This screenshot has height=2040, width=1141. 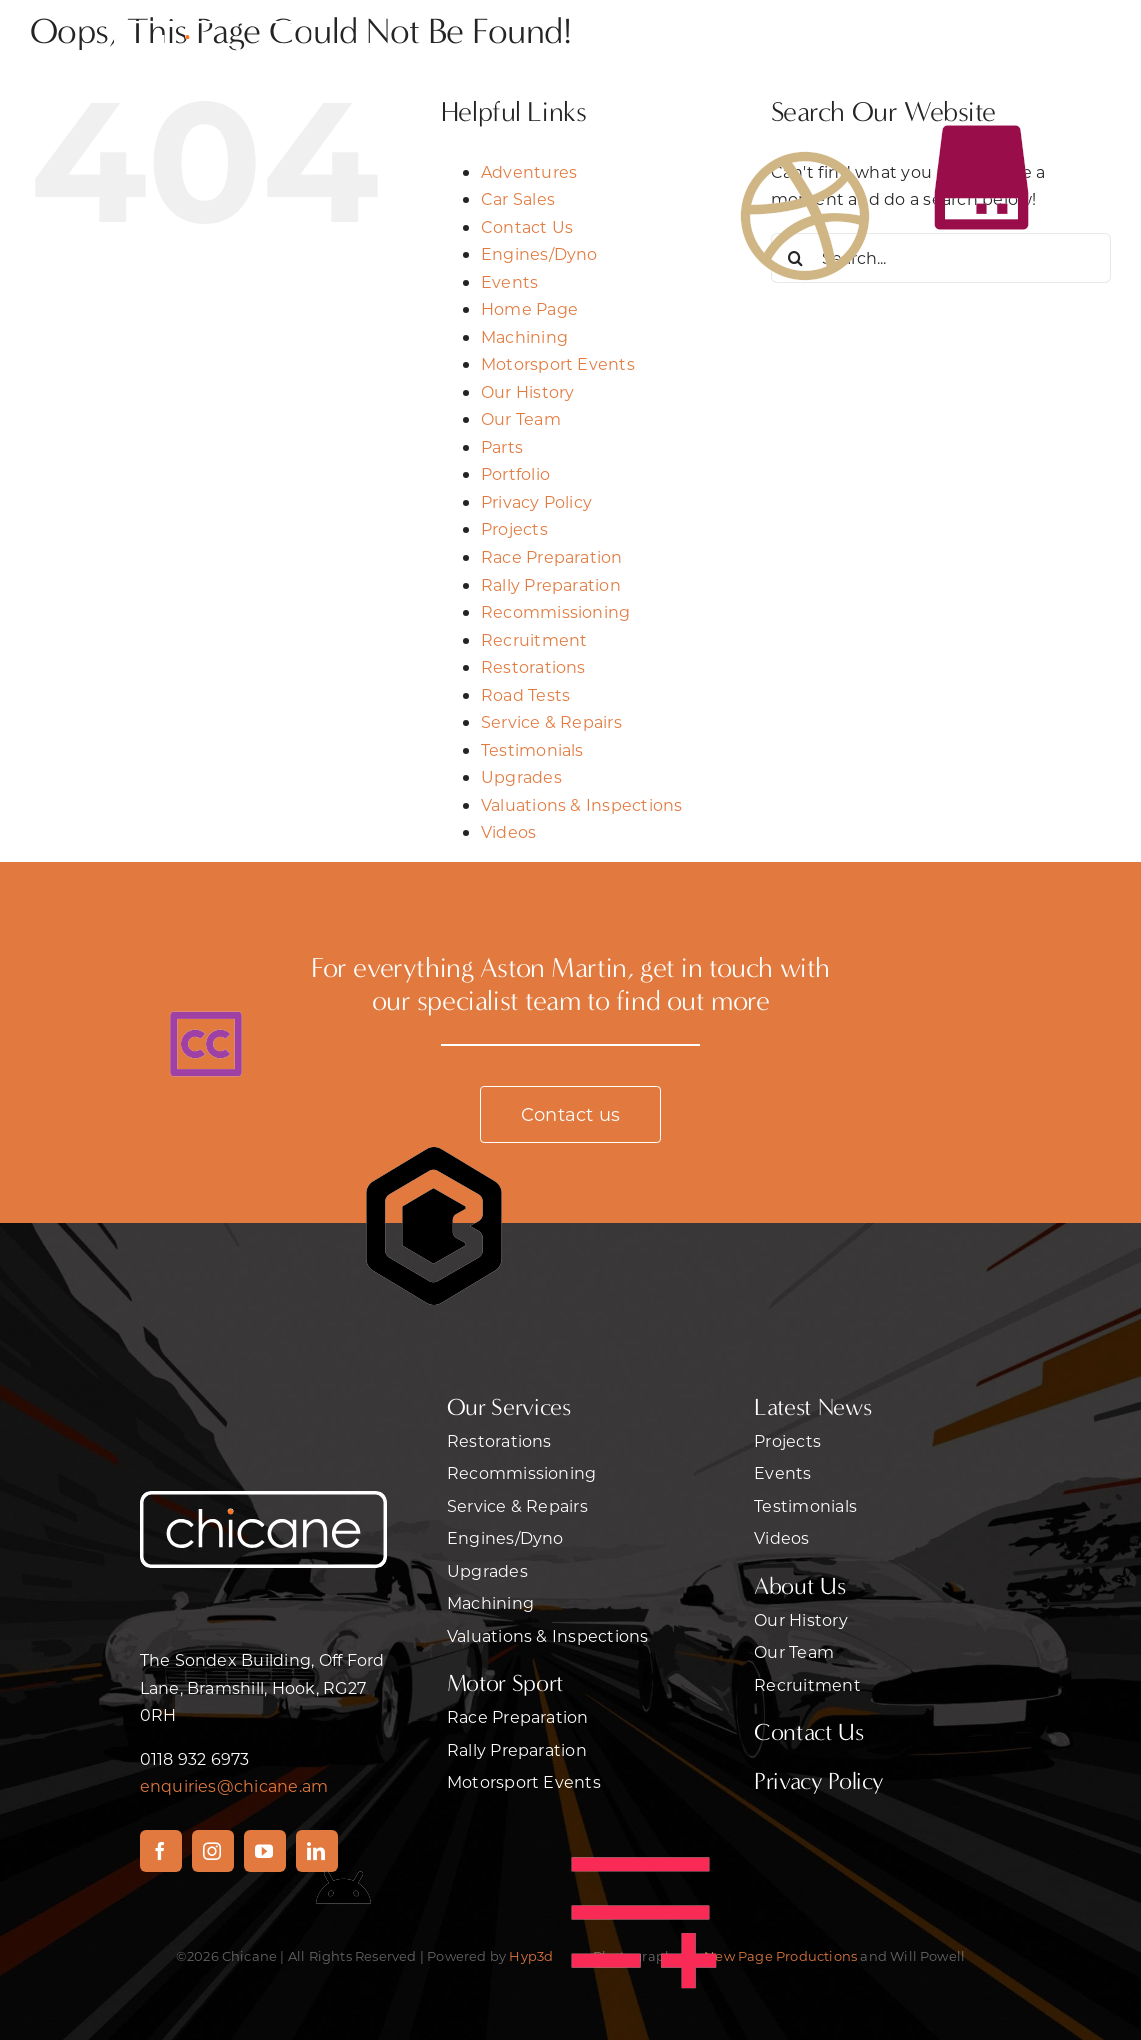 What do you see at coordinates (206, 1044) in the screenshot?
I see `enable closed captions for video content` at bounding box center [206, 1044].